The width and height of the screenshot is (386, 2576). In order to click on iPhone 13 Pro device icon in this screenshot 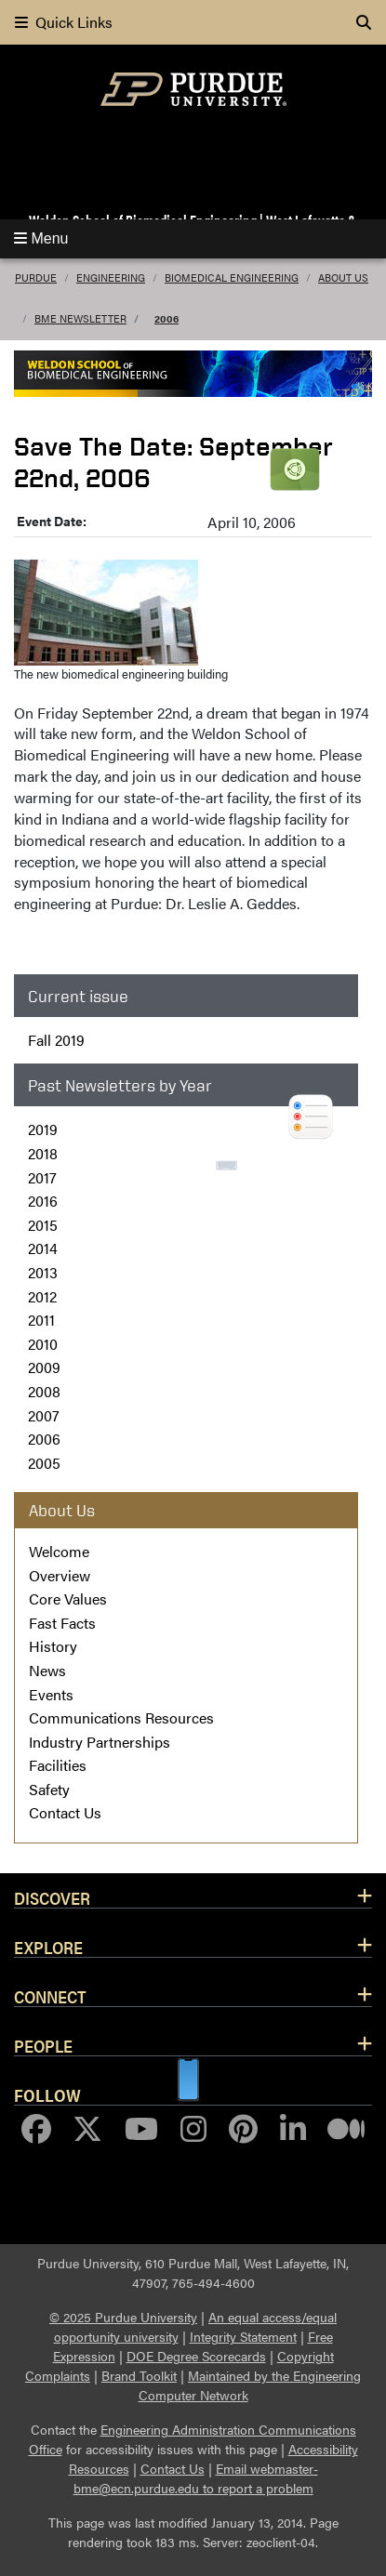, I will do `click(188, 2080)`.